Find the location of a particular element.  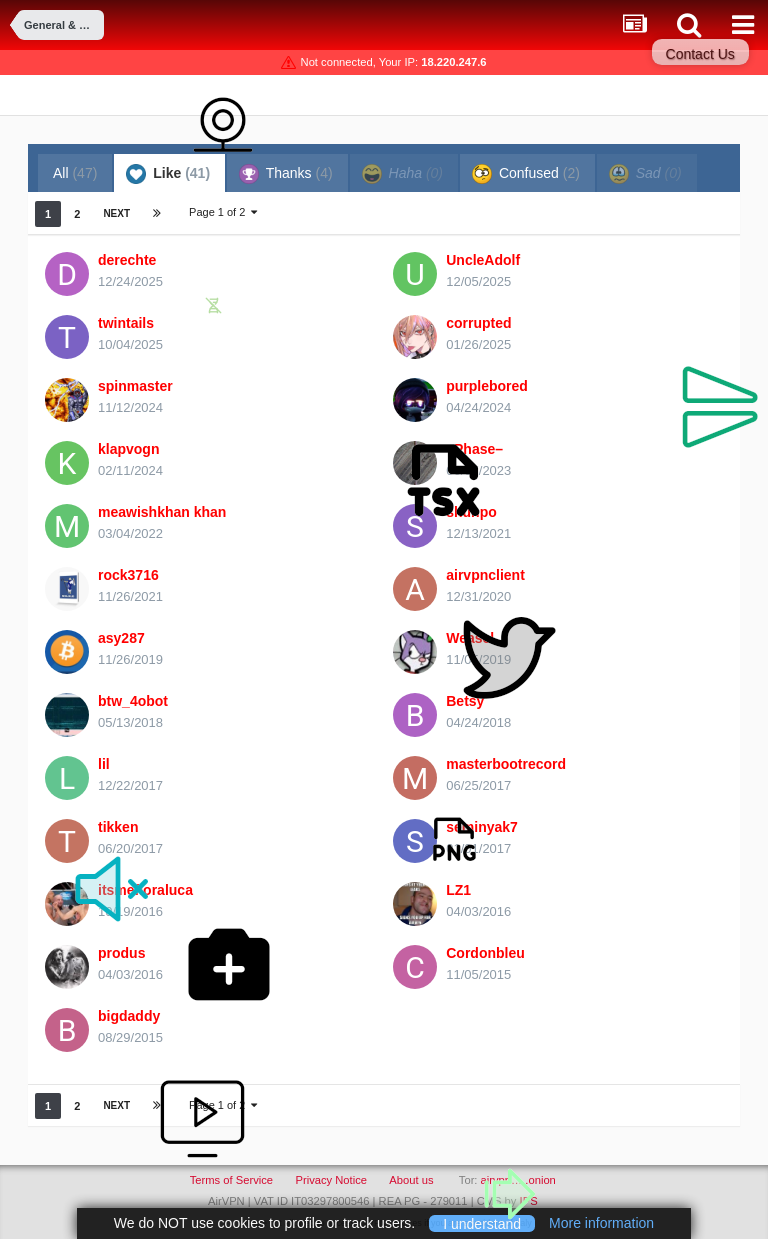

indicates a TypeScript React (.tsx) file is located at coordinates (445, 483).